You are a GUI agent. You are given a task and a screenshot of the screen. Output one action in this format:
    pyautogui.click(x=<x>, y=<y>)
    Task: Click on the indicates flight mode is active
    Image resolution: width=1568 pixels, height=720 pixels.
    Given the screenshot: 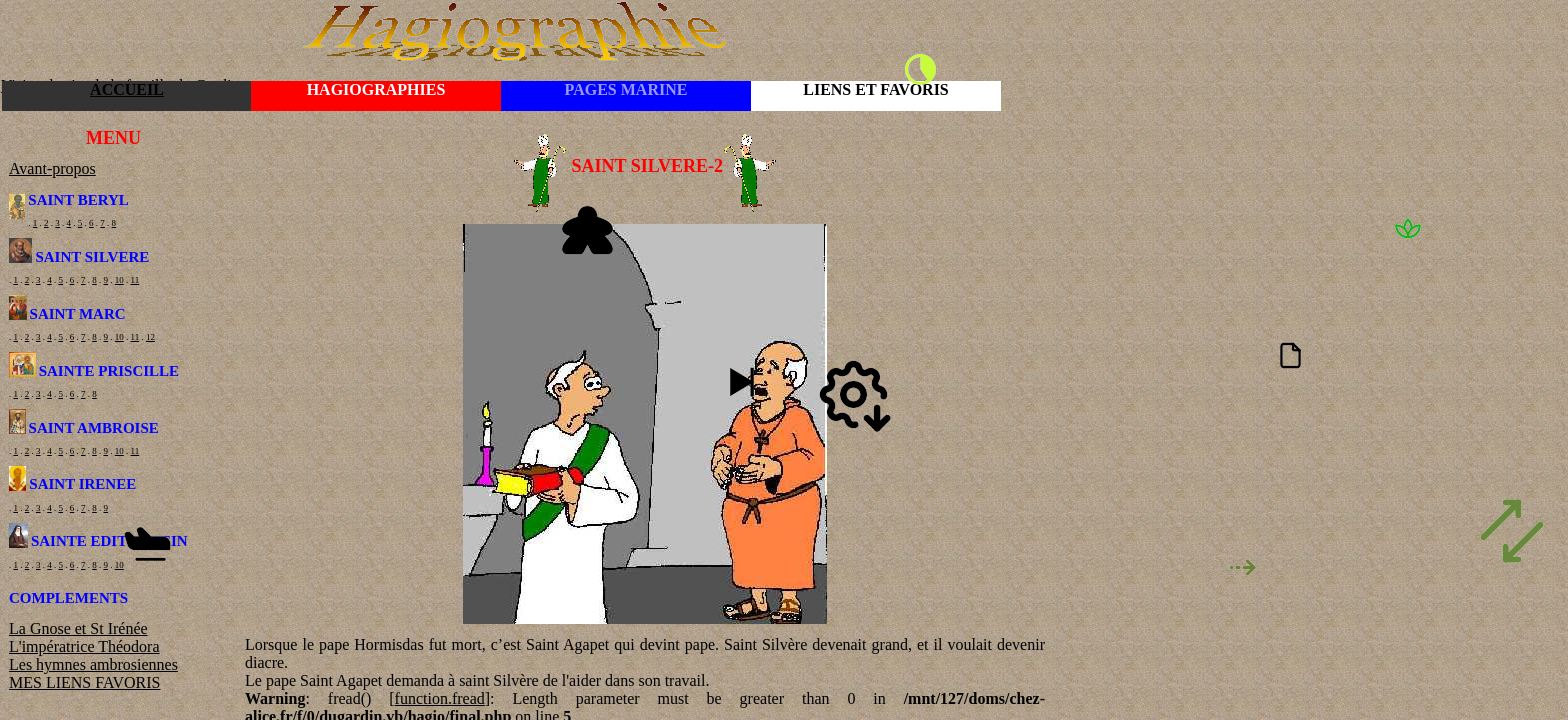 What is the action you would take?
    pyautogui.click(x=147, y=542)
    